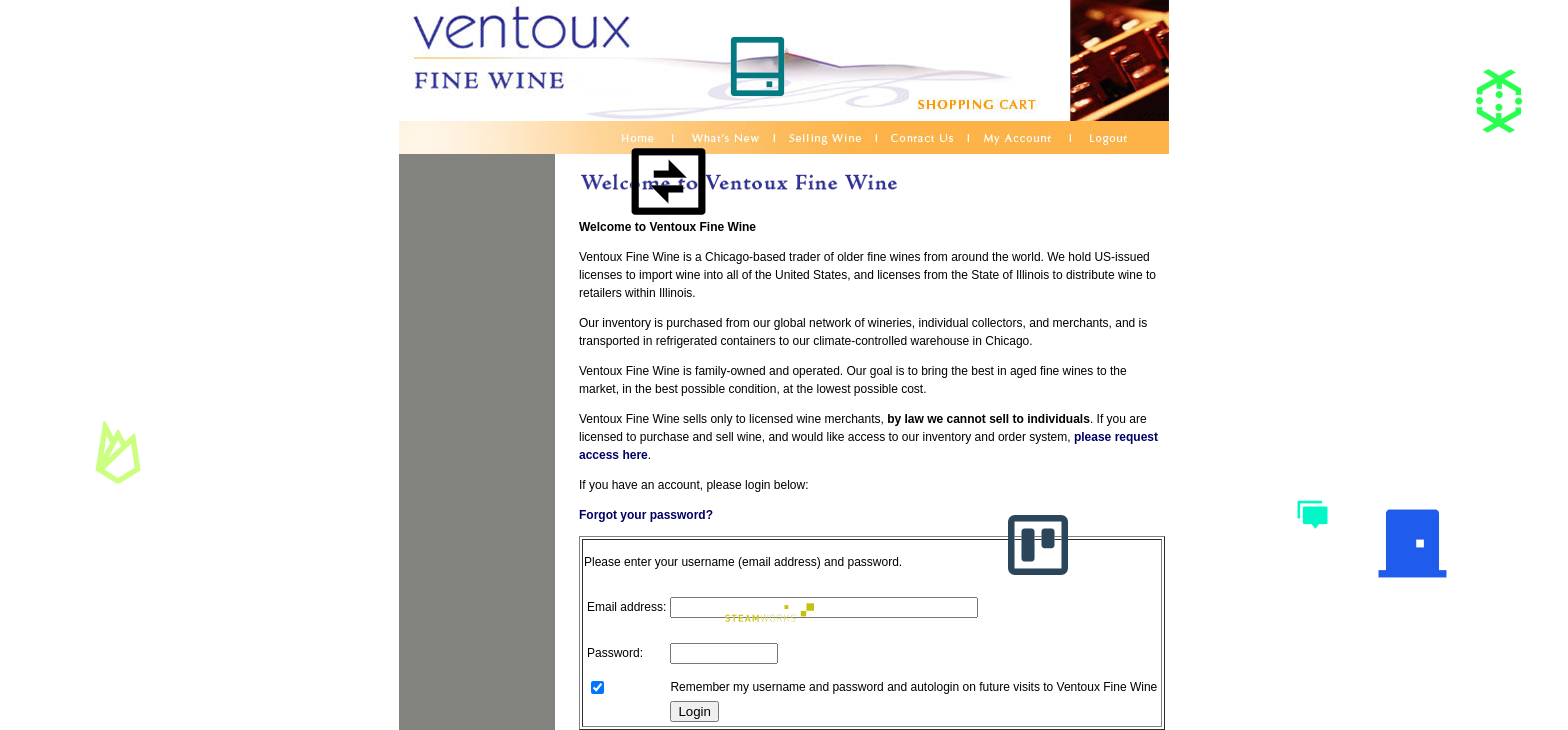 The height and width of the screenshot is (730, 1568). What do you see at coordinates (1499, 101) in the screenshot?
I see `google cloud dataflow service logo` at bounding box center [1499, 101].